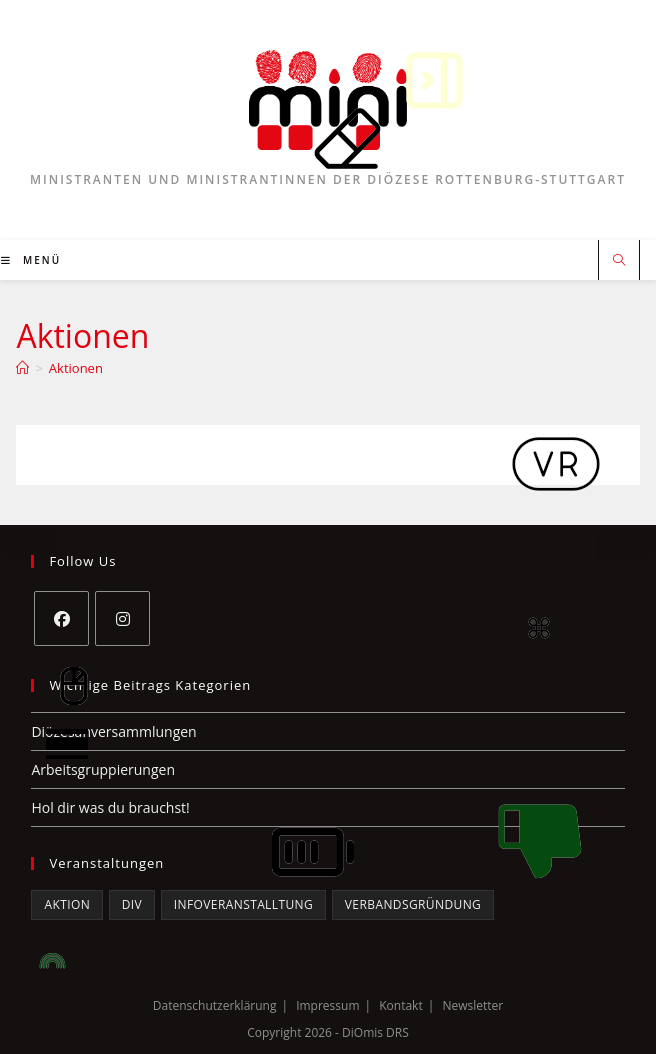 This screenshot has width=656, height=1054. I want to click on erase or clear content, so click(347, 138).